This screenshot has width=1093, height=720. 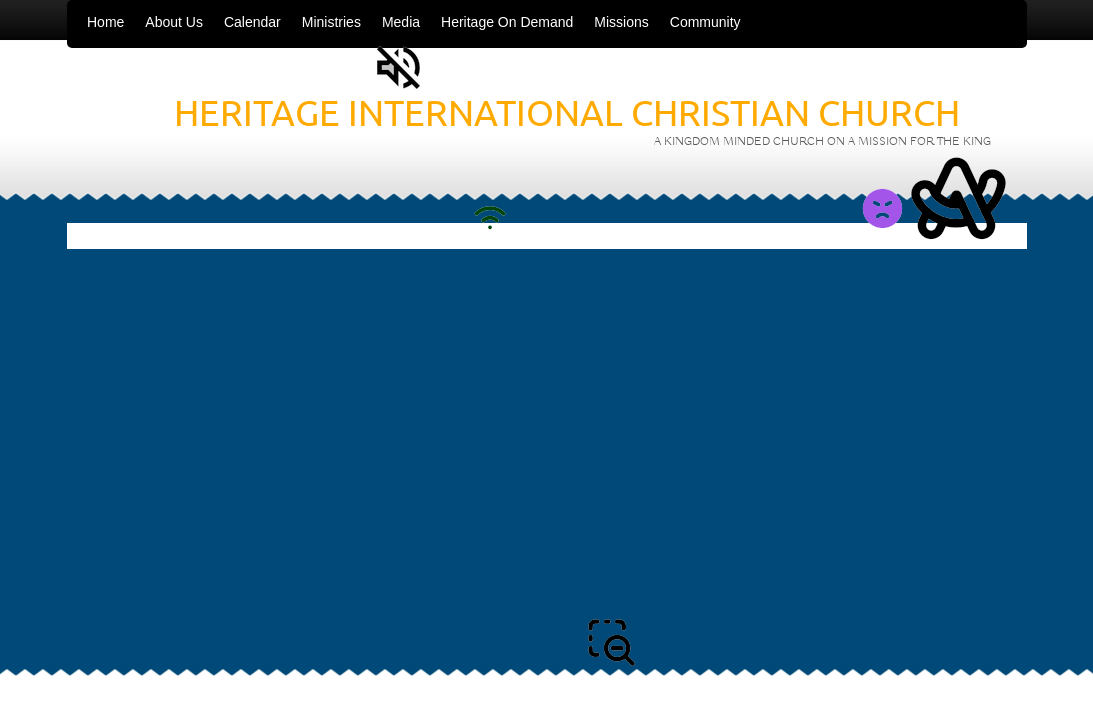 I want to click on indicates strong wifi signal strength, so click(x=490, y=212).